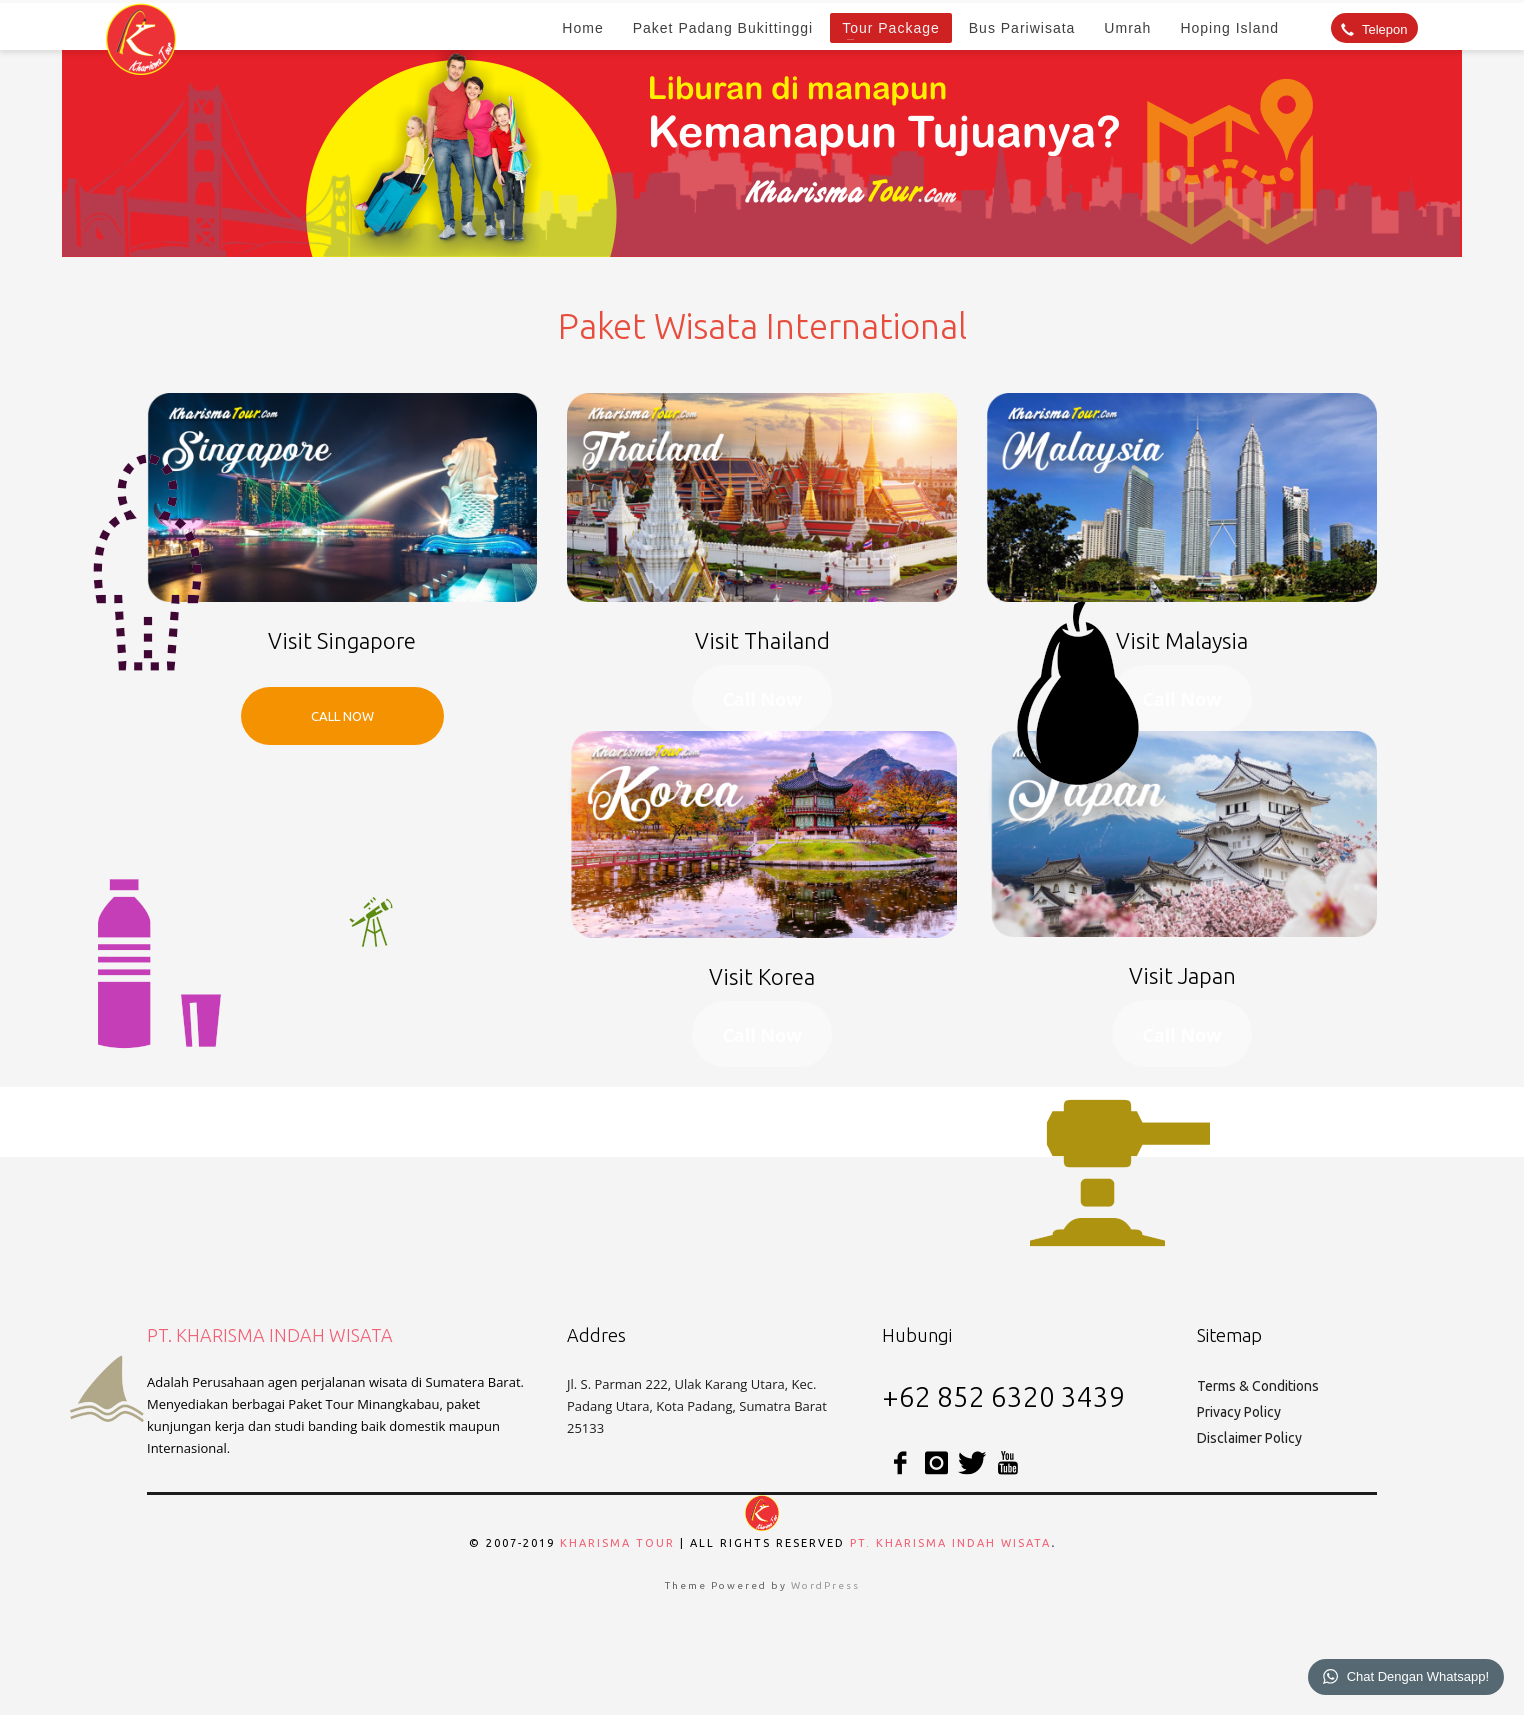 This screenshot has width=1524, height=1715. Describe the element at coordinates (1120, 1173) in the screenshot. I see `turret defense unit in a strategy game` at that location.